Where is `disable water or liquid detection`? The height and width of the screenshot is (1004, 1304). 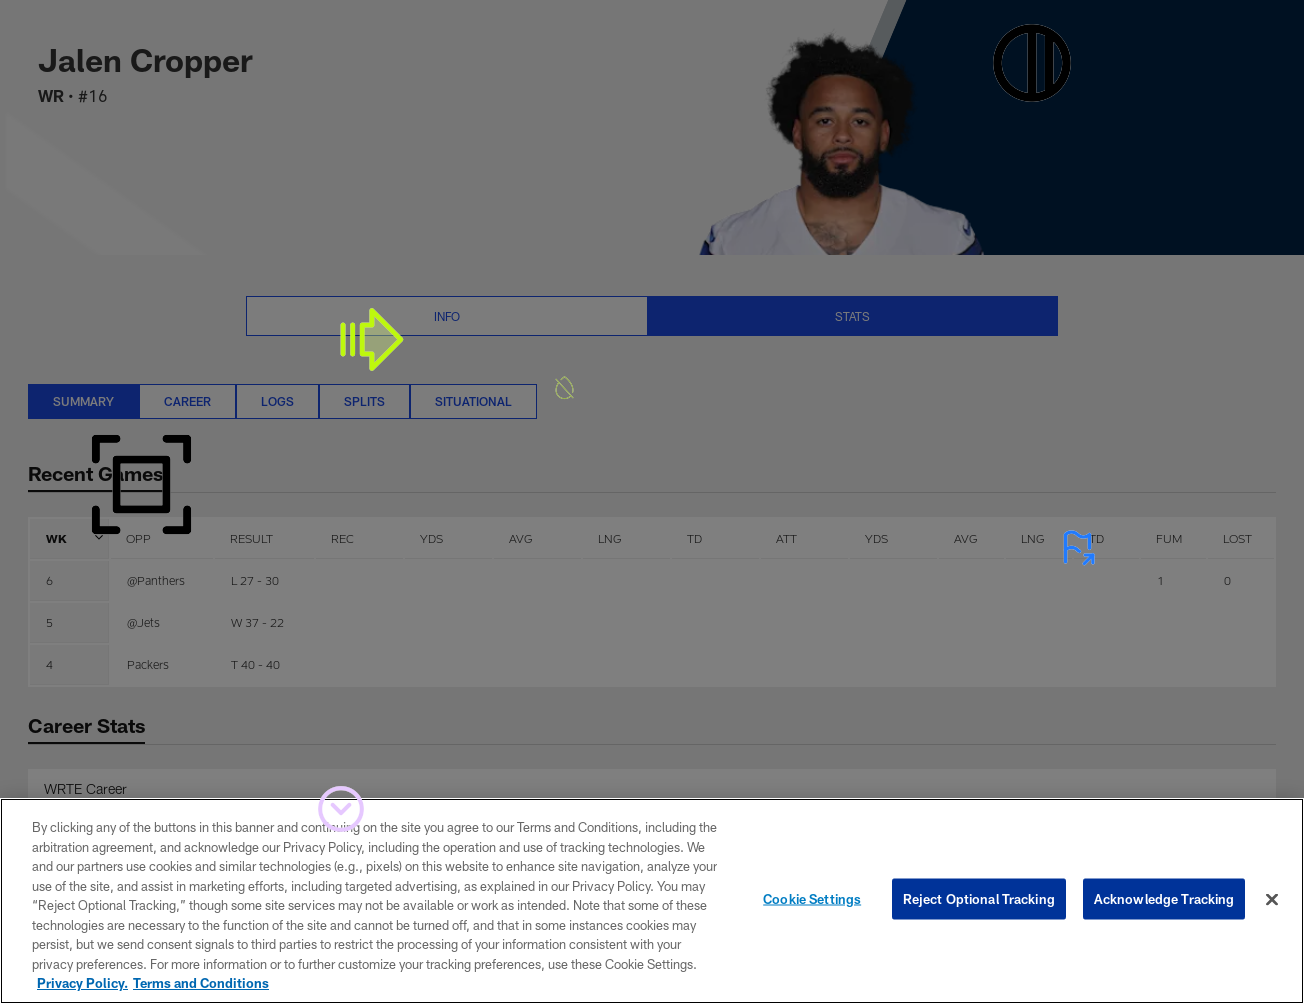
disable water or liquid detection is located at coordinates (564, 388).